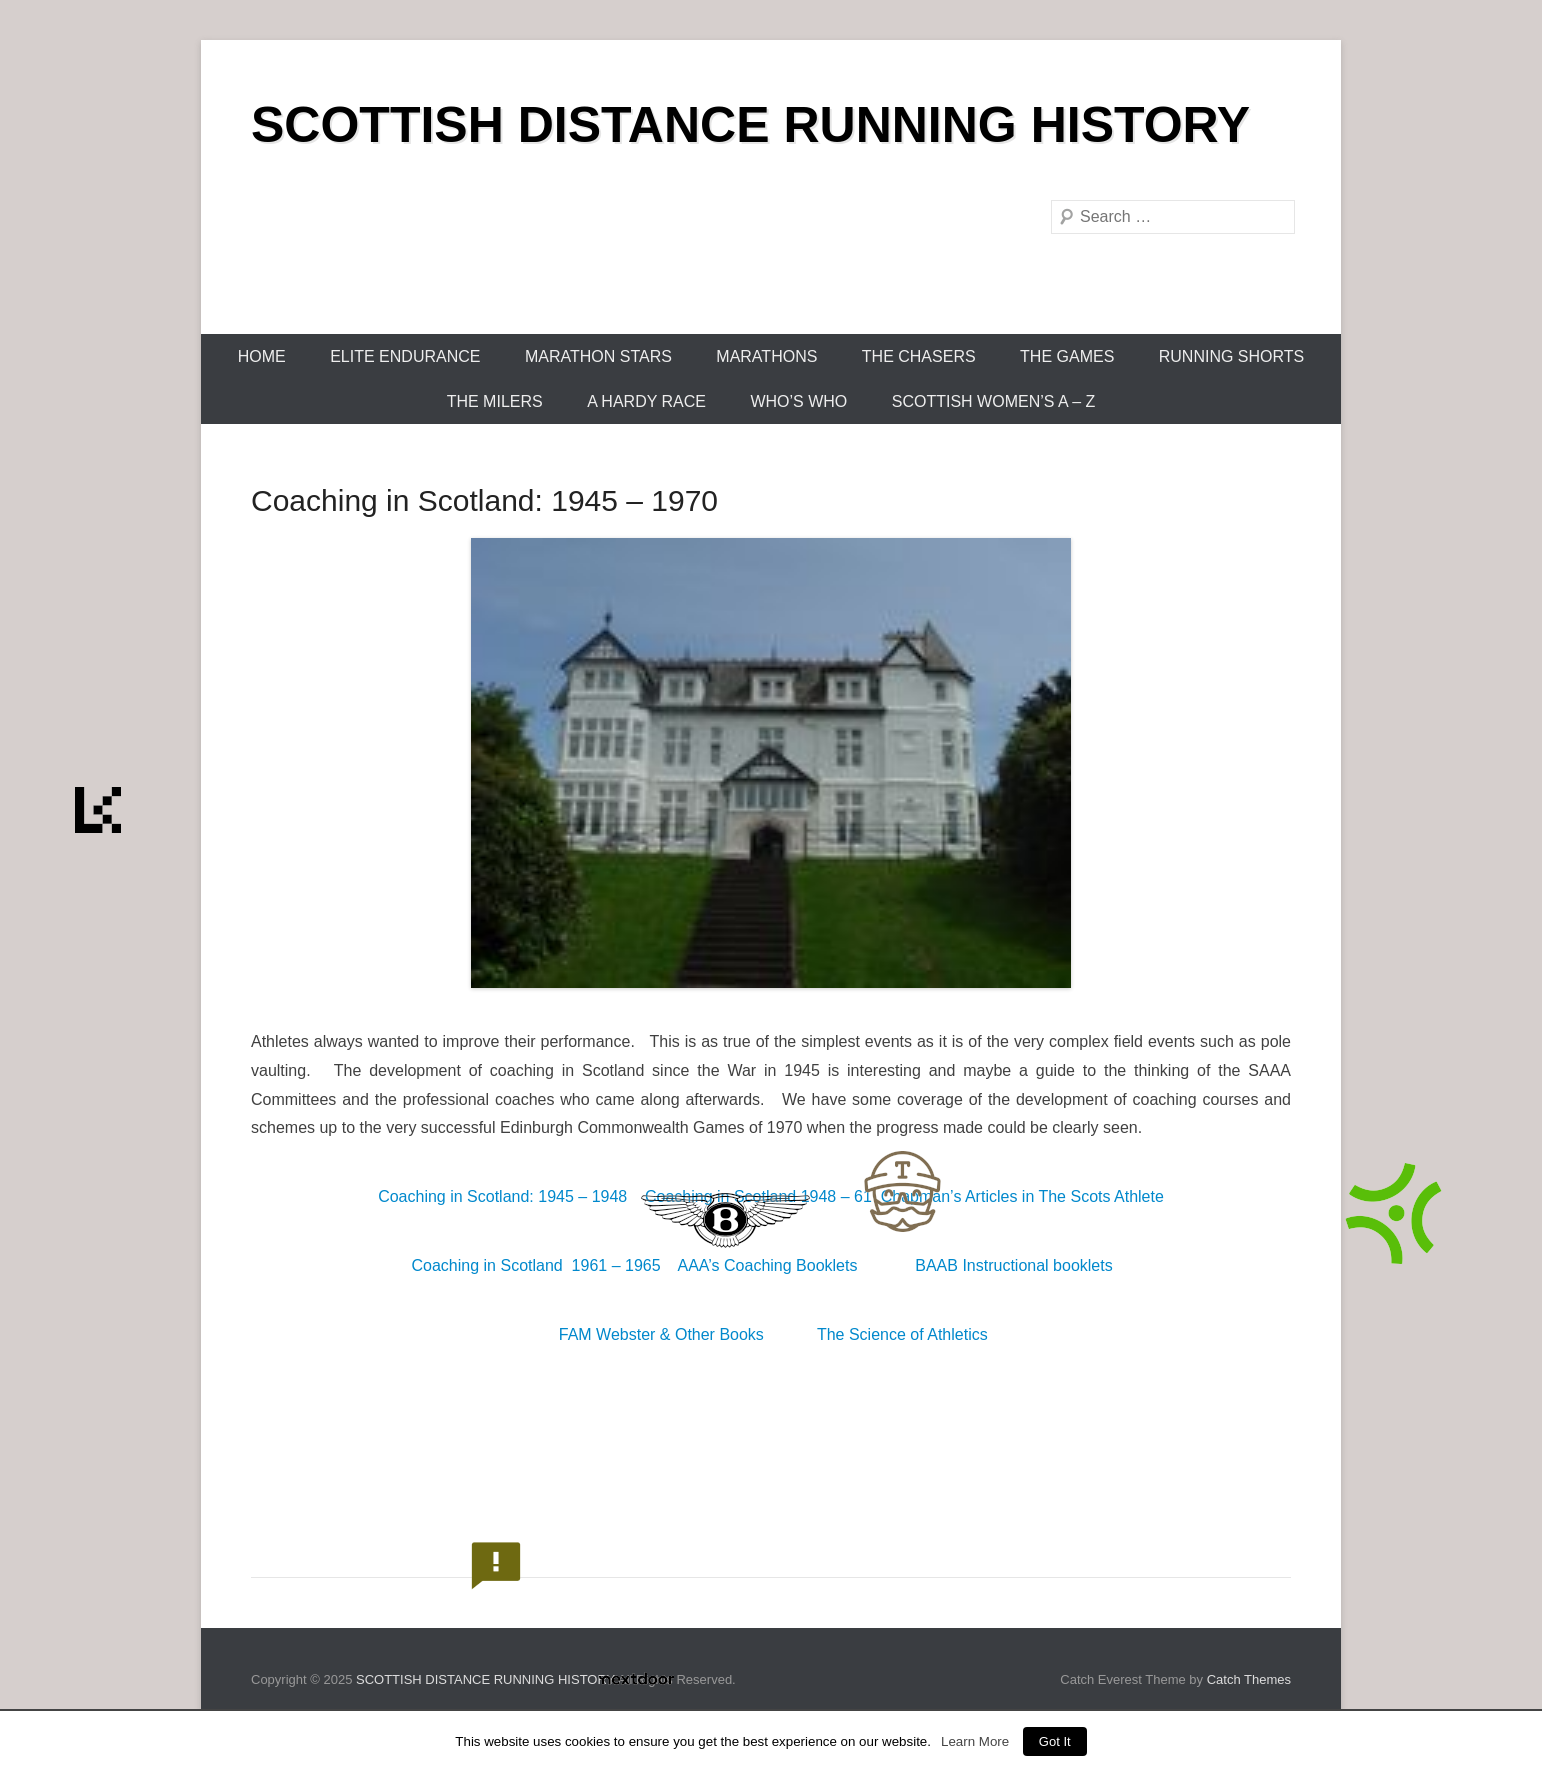  Describe the element at coordinates (725, 1220) in the screenshot. I see `Bentley Motors official brand logo` at that location.